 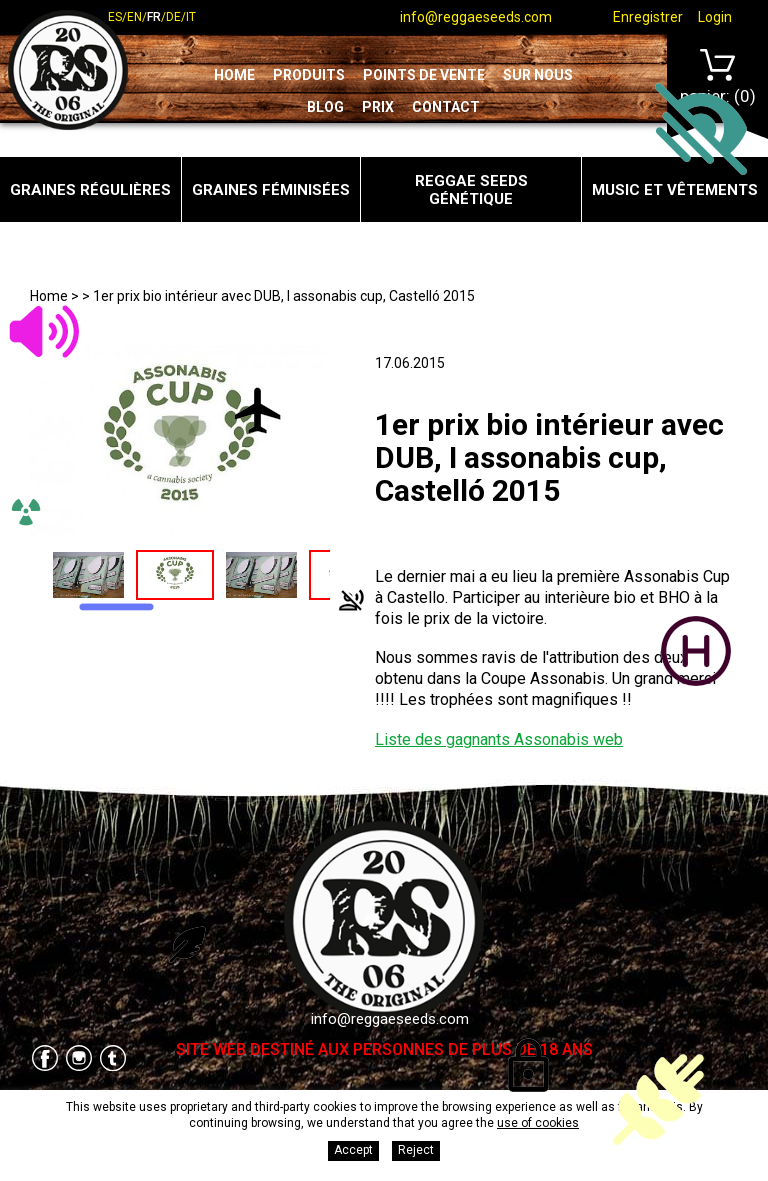 I want to click on indicates grain or wheat-based ingredients, so click(x=661, y=1097).